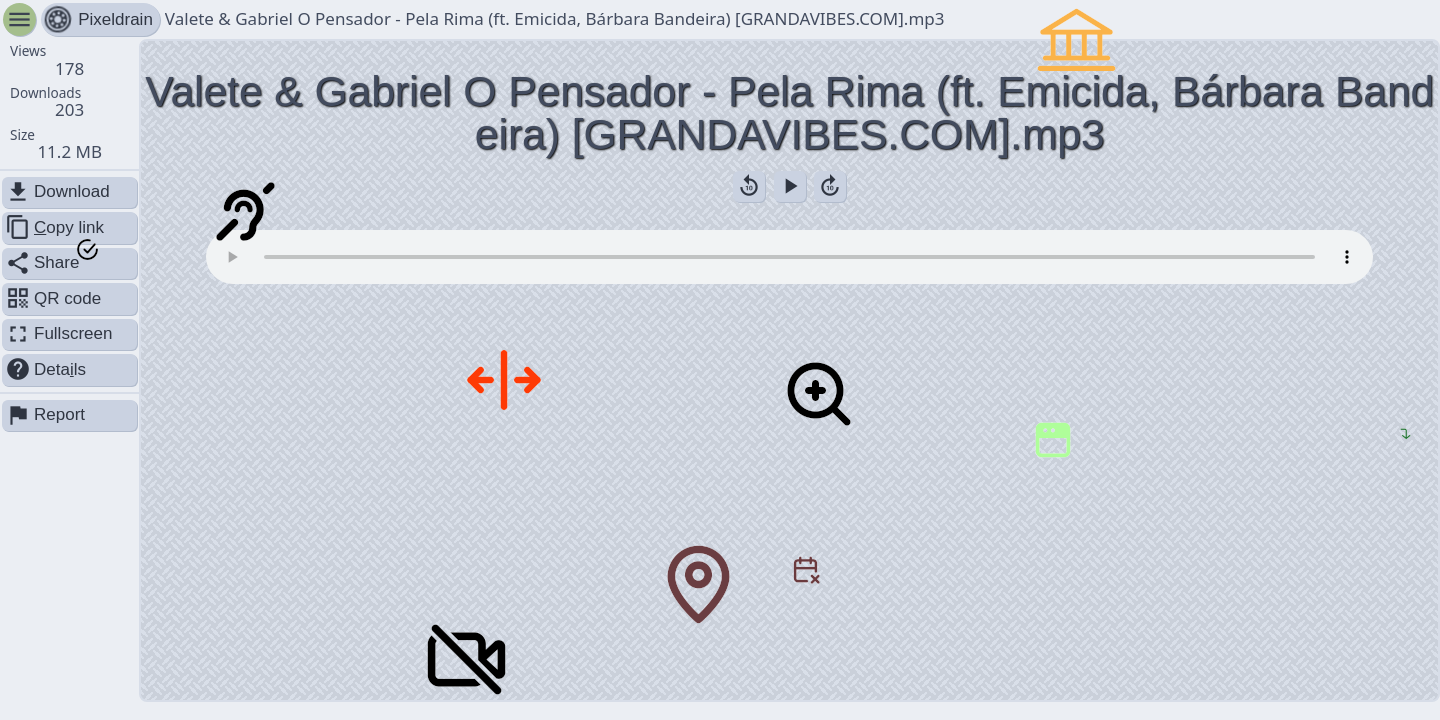  I want to click on task completed successfully, so click(87, 249).